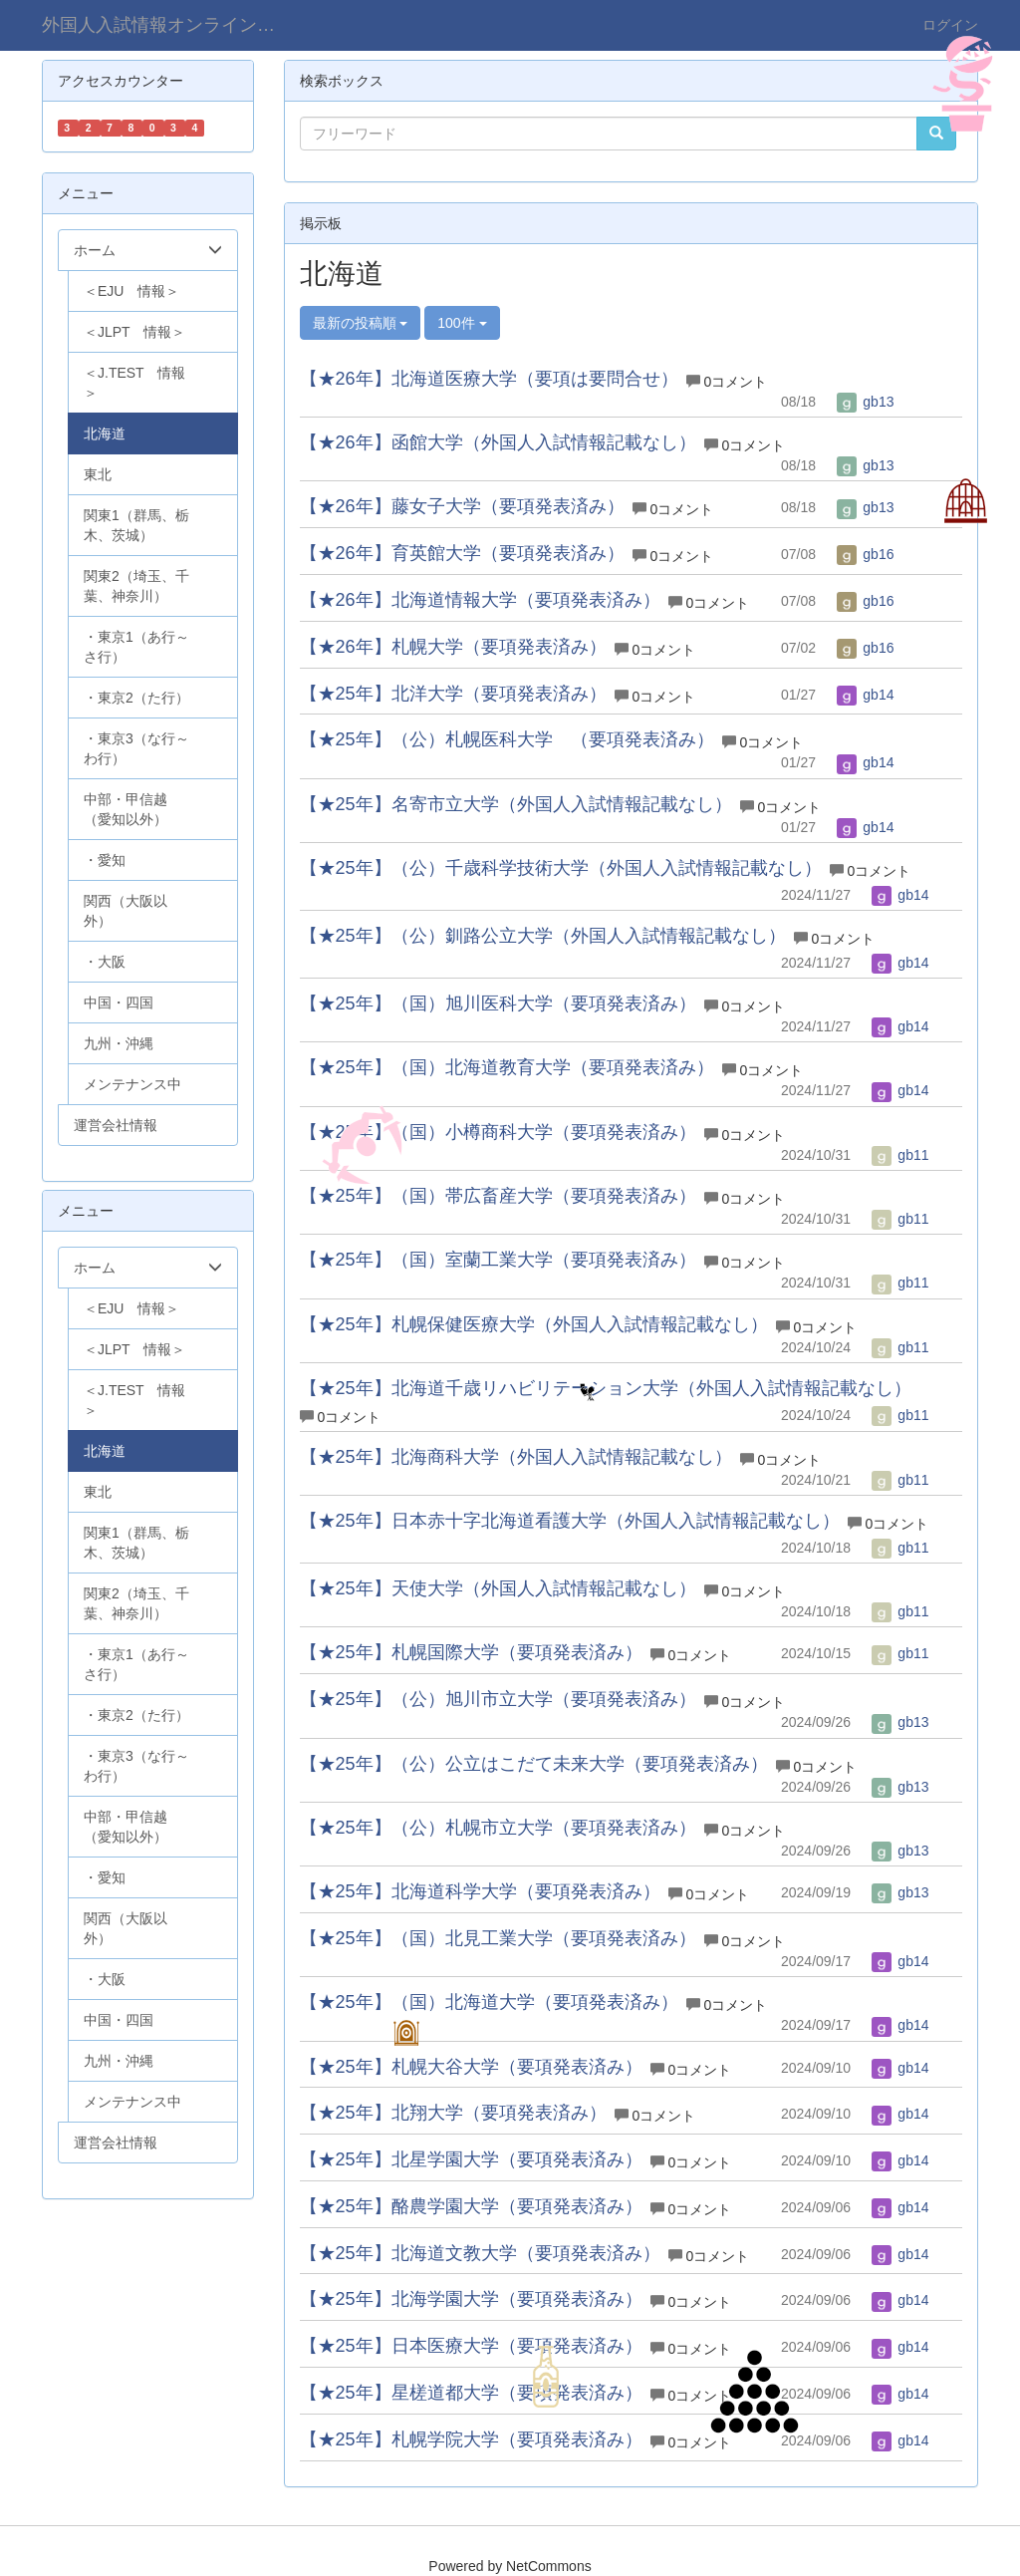  Describe the element at coordinates (589, 1392) in the screenshot. I see `indicates a sticky or slowed movement status effect` at that location.